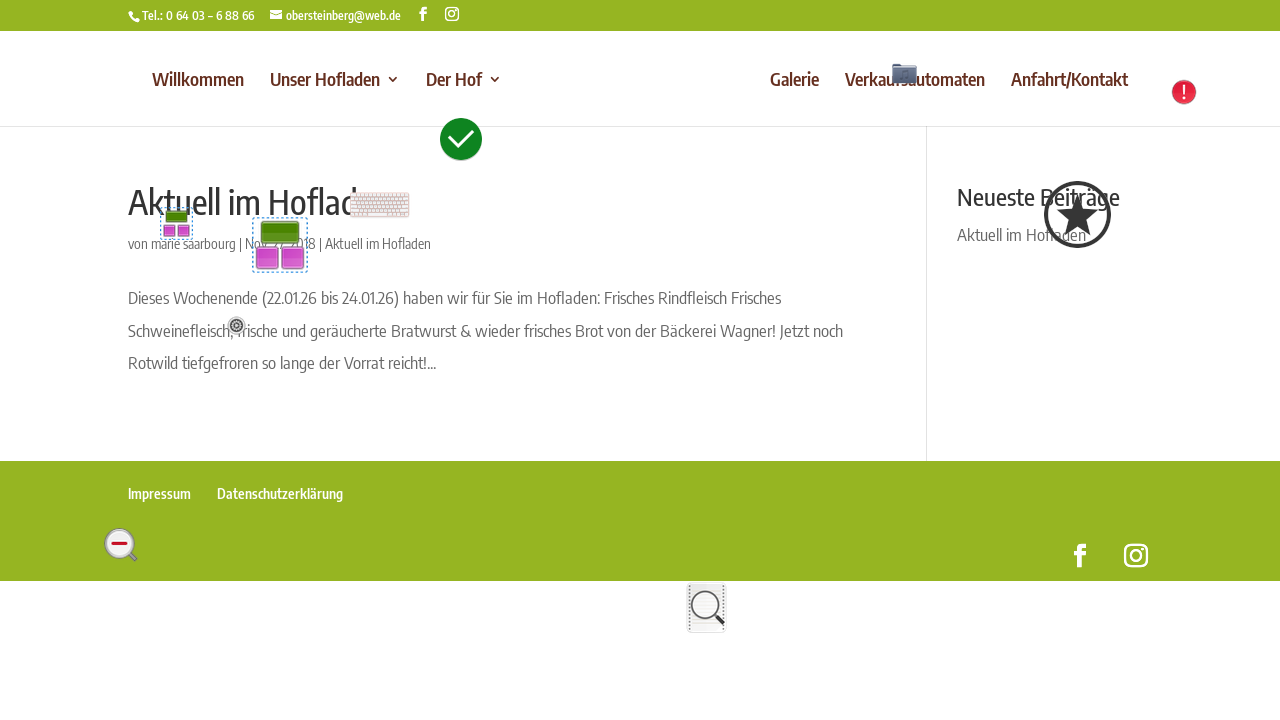 The width and height of the screenshot is (1280, 720). What do you see at coordinates (121, 545) in the screenshot?
I see `zoom out of the current view` at bounding box center [121, 545].